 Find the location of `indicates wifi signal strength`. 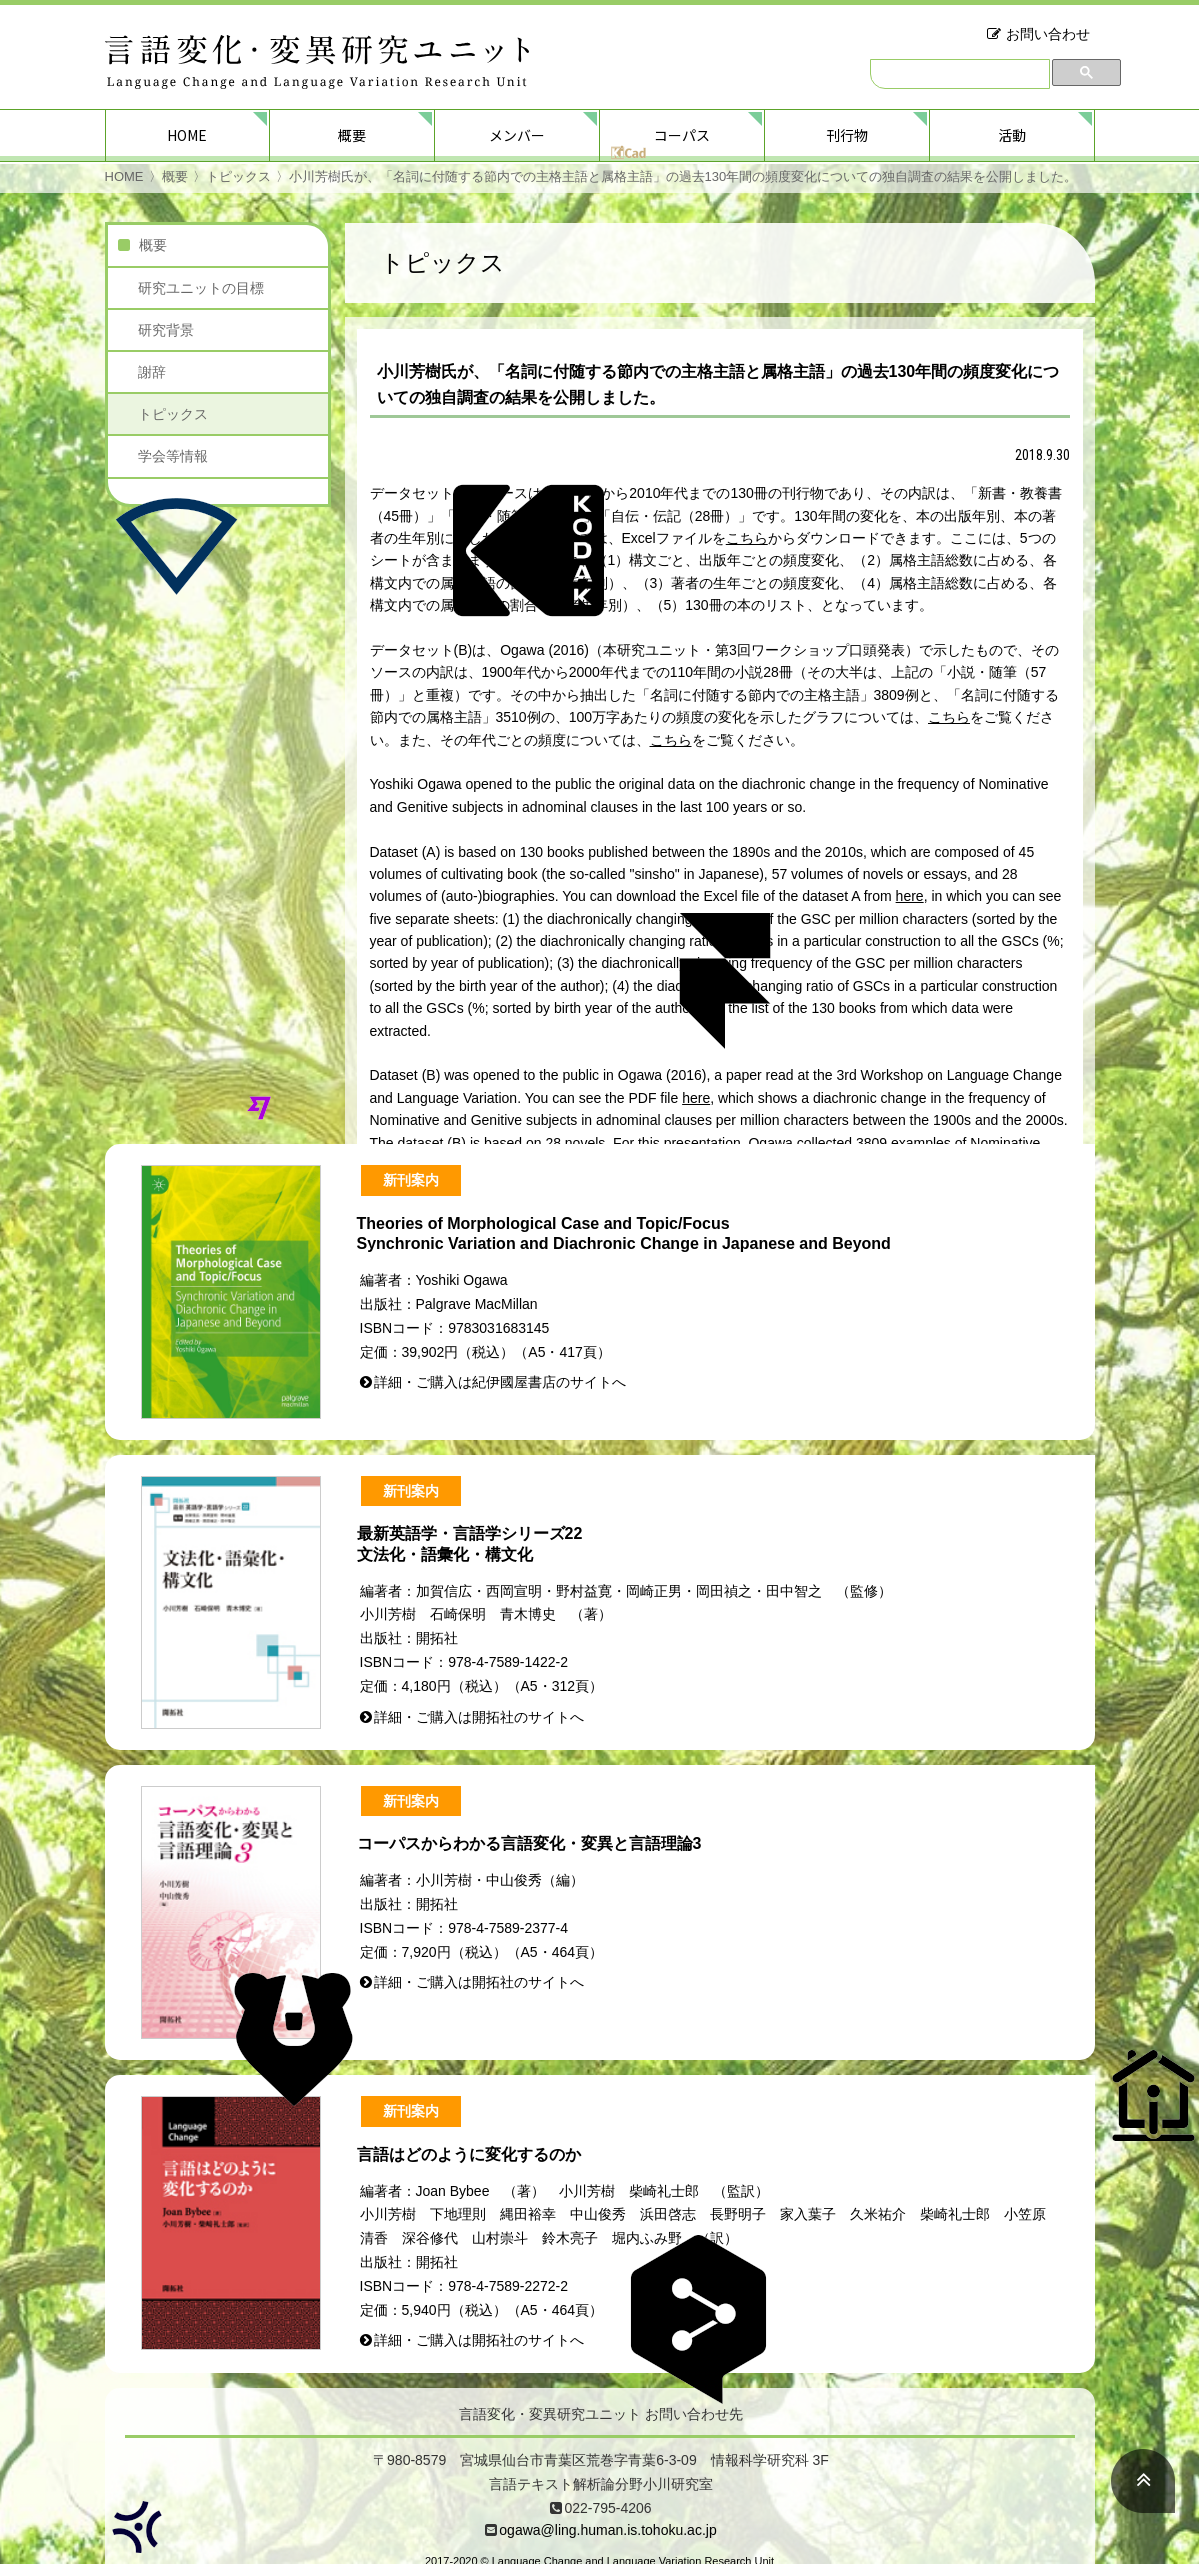

indicates wifi signal strength is located at coordinates (176, 546).